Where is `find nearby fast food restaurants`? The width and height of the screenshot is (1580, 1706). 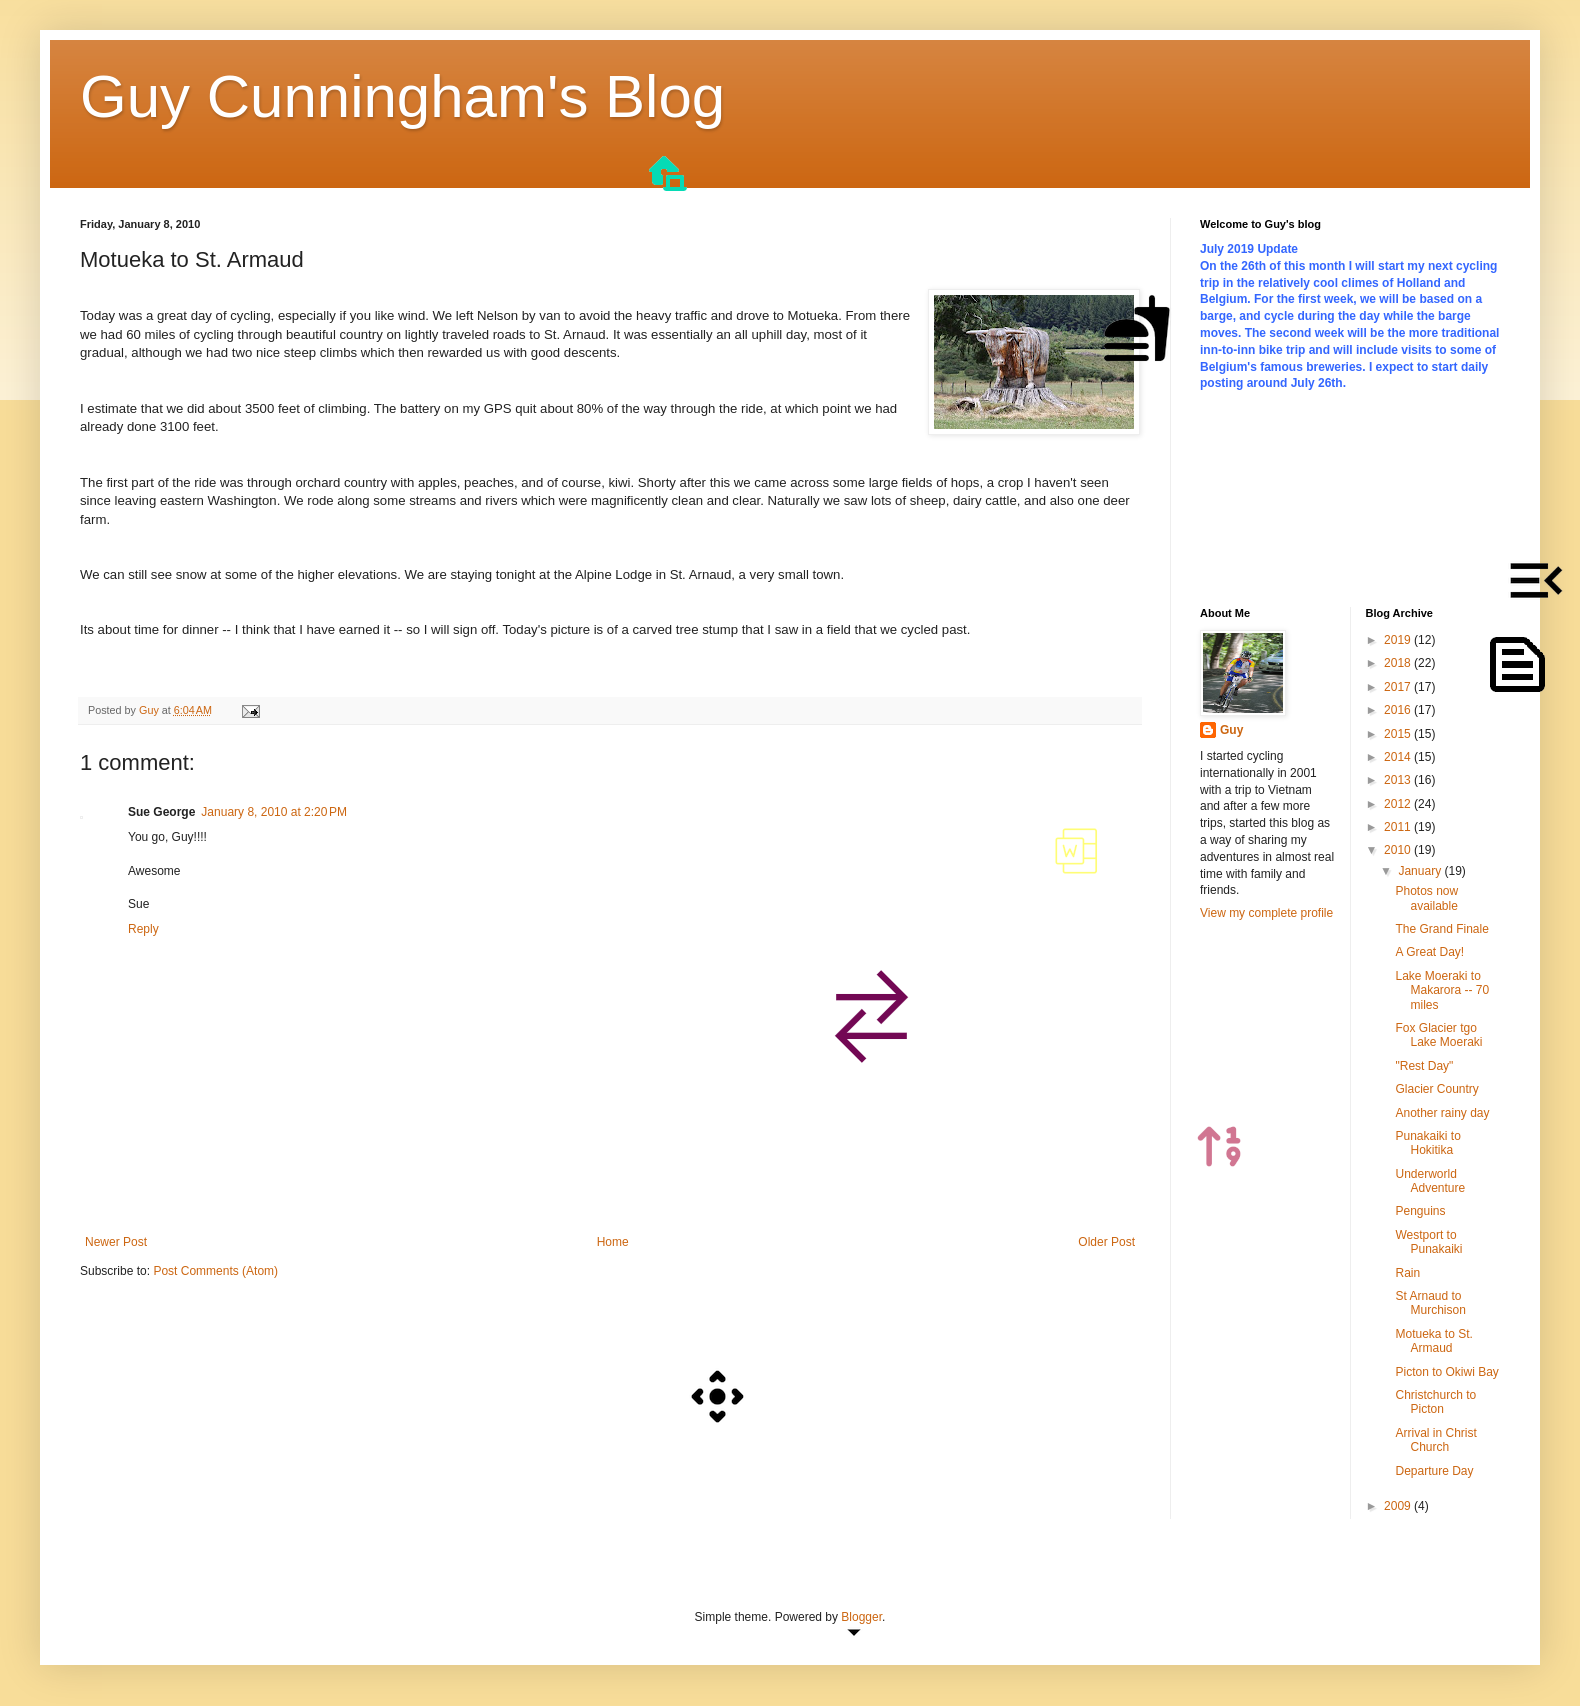
find nearby fast food restaurants is located at coordinates (1137, 328).